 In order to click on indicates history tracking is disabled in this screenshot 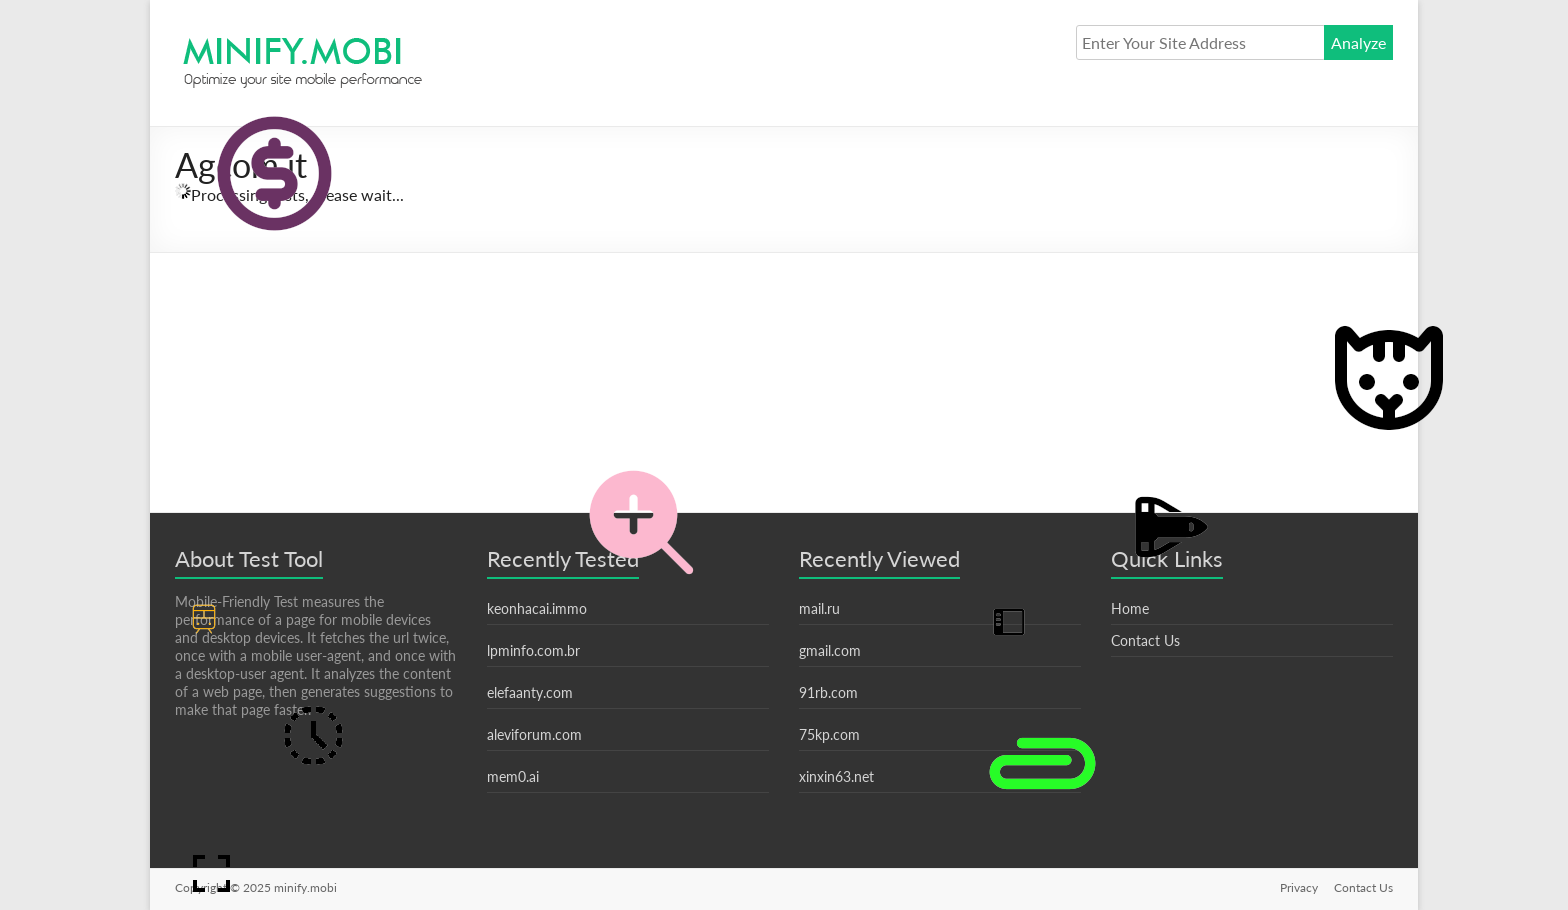, I will do `click(313, 735)`.